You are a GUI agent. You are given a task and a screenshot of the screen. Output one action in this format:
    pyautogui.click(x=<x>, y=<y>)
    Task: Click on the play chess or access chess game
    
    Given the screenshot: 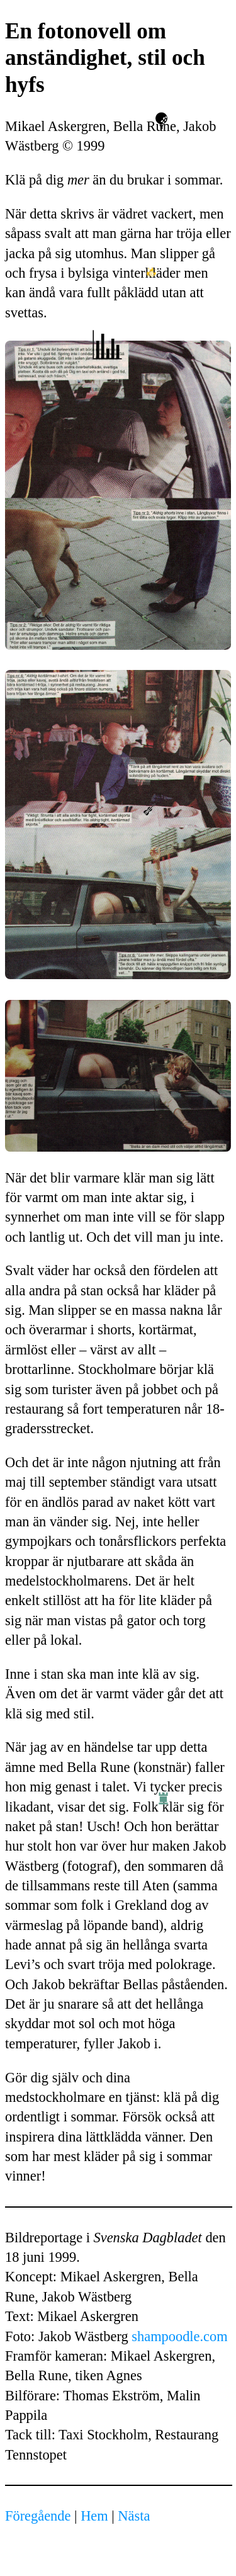 What is the action you would take?
    pyautogui.click(x=163, y=1797)
    